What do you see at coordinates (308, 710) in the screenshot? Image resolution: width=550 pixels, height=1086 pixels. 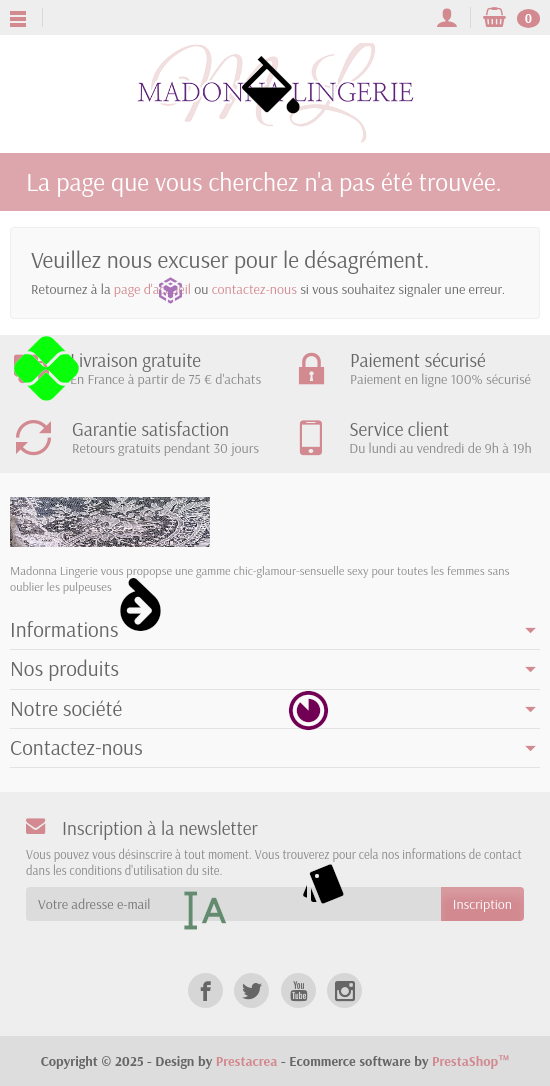 I see `indicates task progress at approximately 70% complete` at bounding box center [308, 710].